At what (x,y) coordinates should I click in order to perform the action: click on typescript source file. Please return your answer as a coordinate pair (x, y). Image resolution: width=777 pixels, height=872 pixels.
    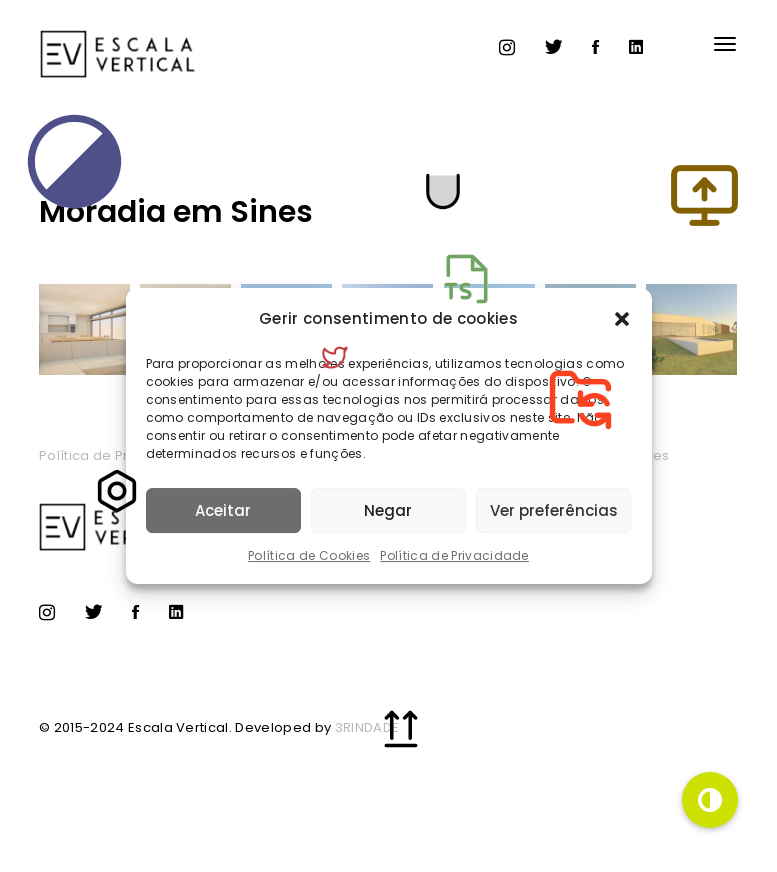
    Looking at the image, I should click on (467, 279).